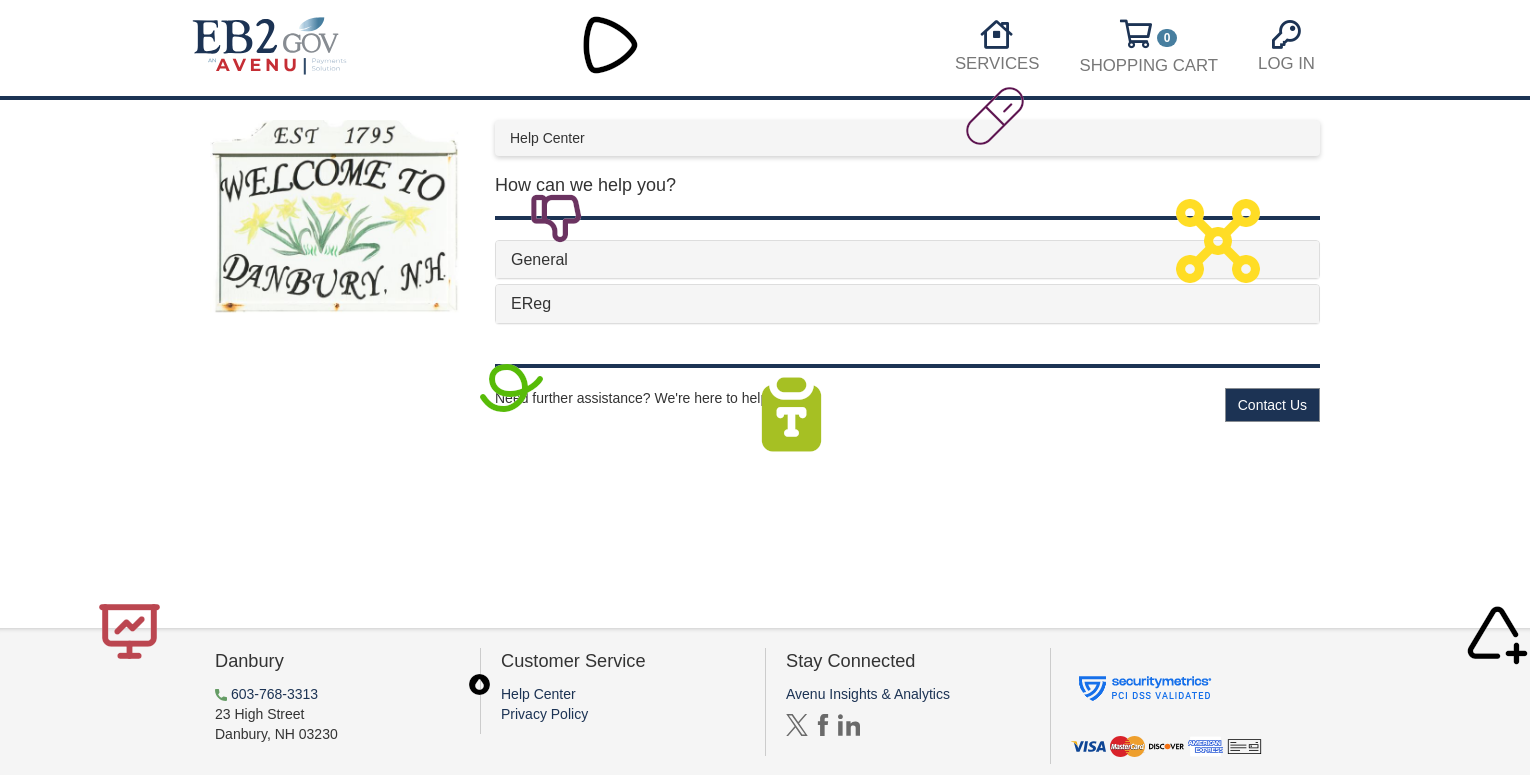 The image size is (1530, 775). What do you see at coordinates (510, 388) in the screenshot?
I see `access freehand drawing or annotation tools` at bounding box center [510, 388].